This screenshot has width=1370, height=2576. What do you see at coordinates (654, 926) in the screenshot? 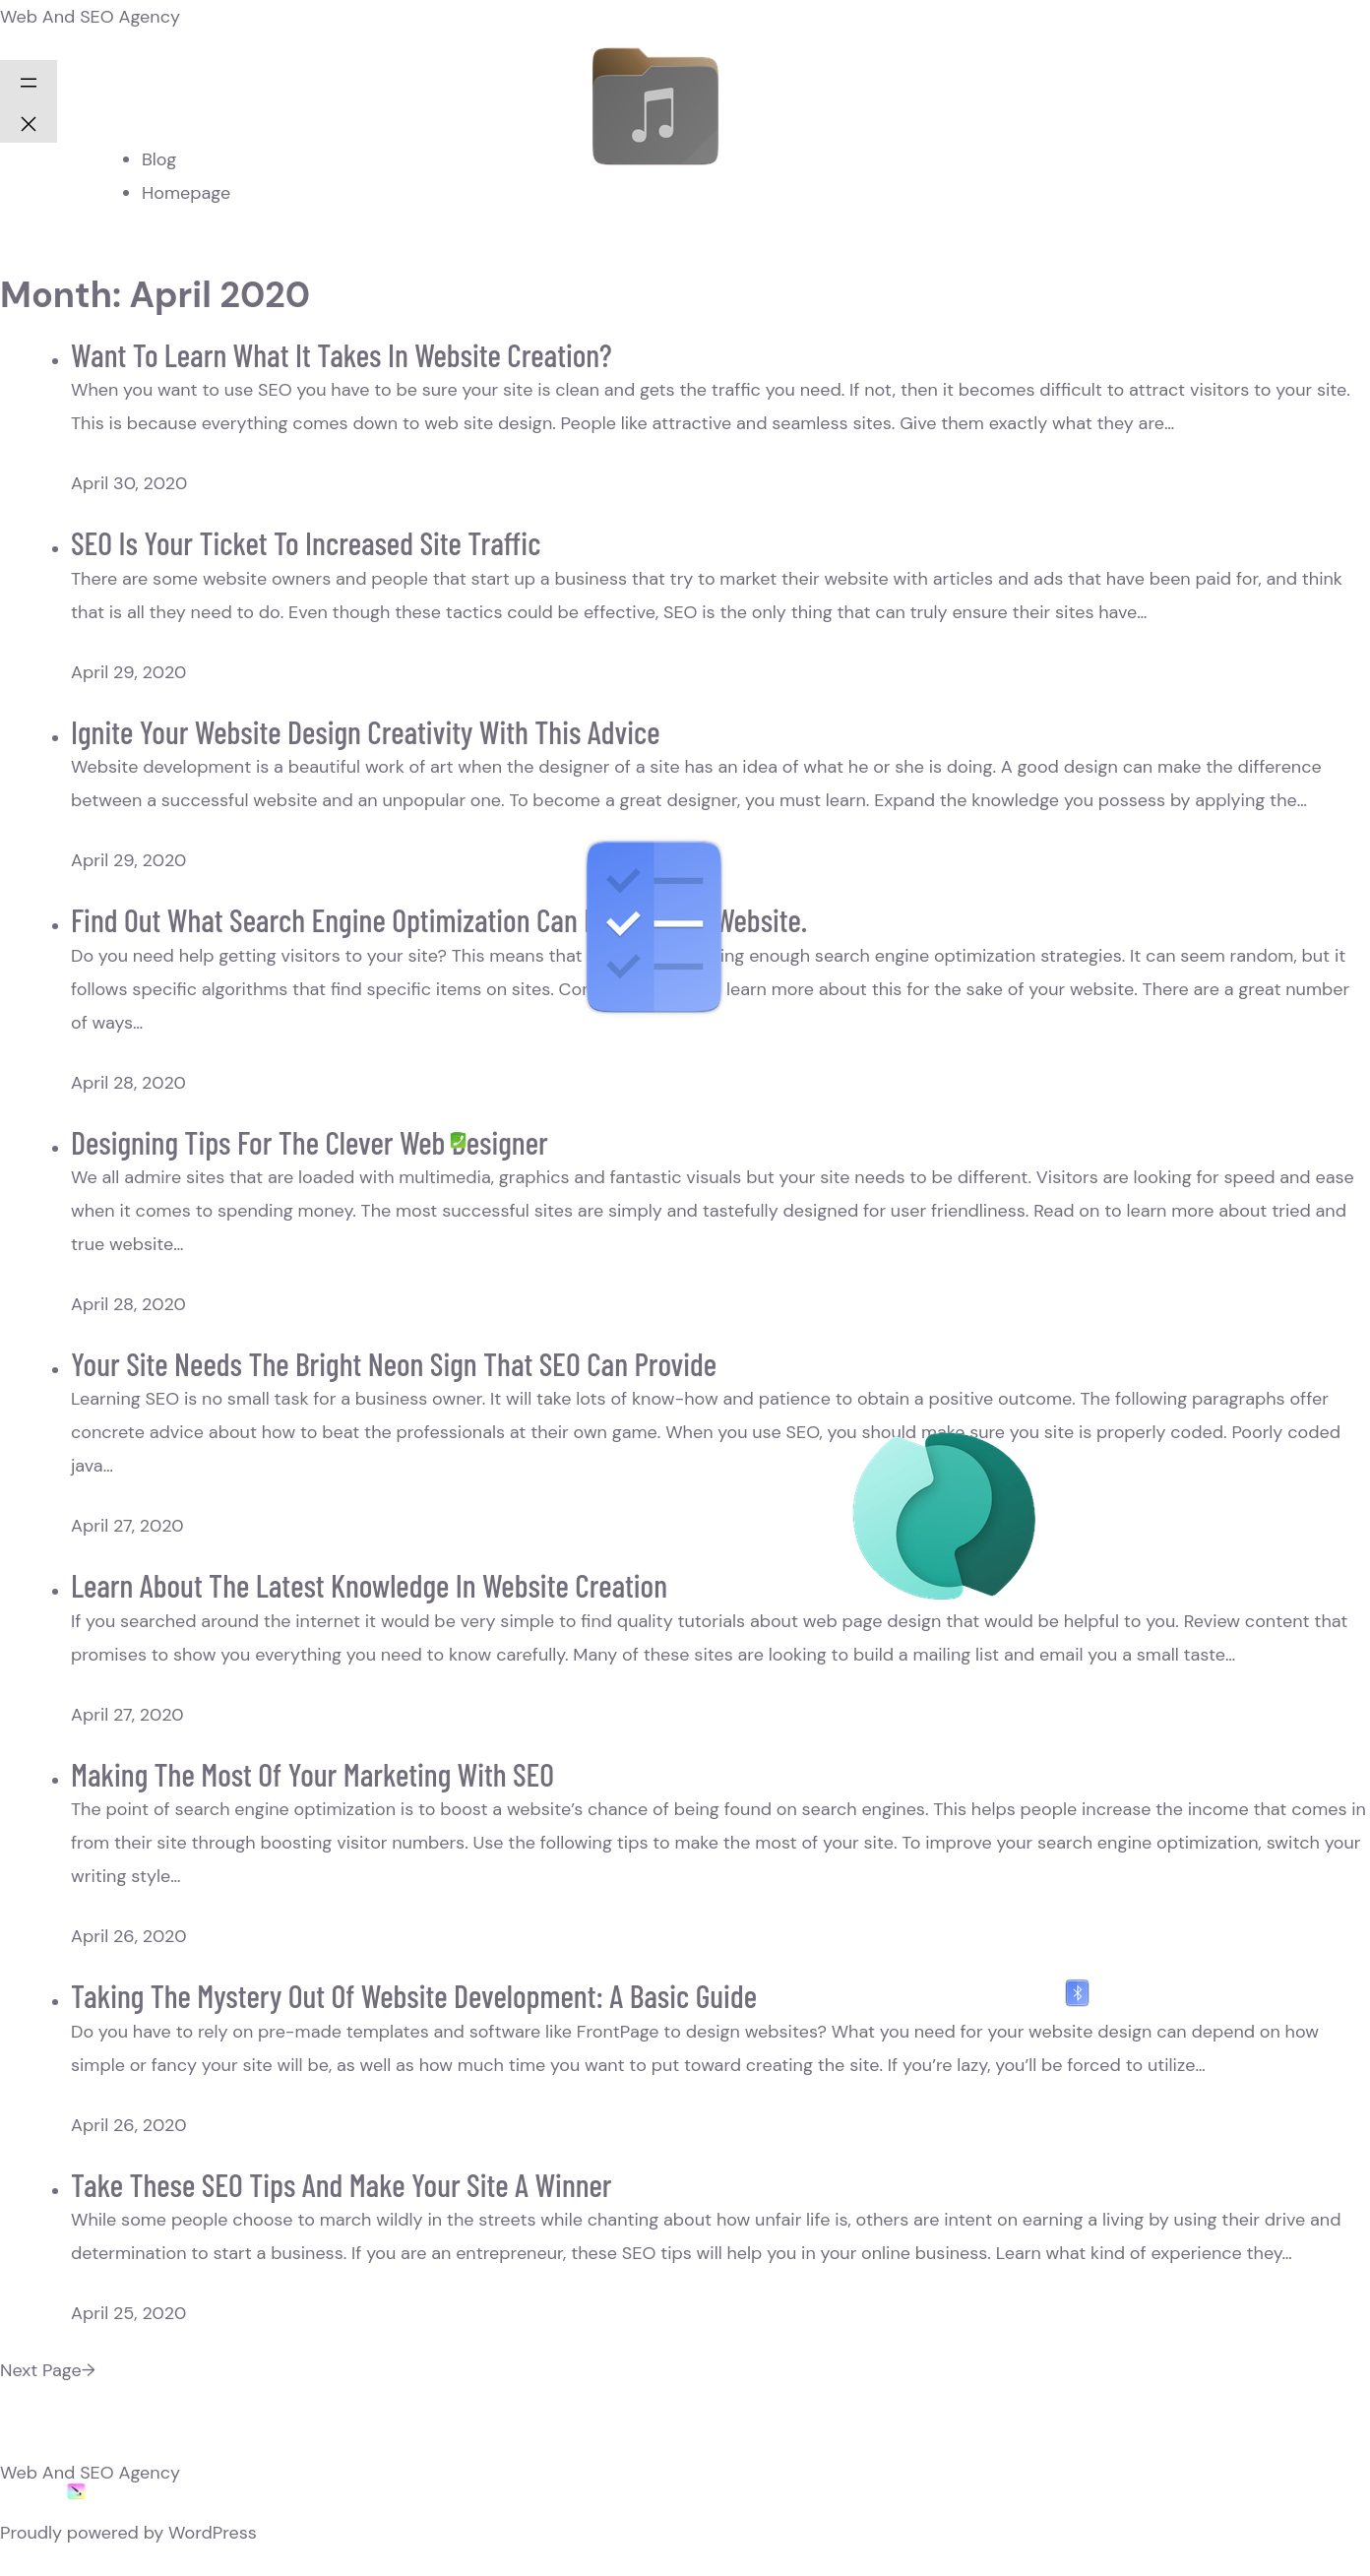
I see `open the to-do list app` at bounding box center [654, 926].